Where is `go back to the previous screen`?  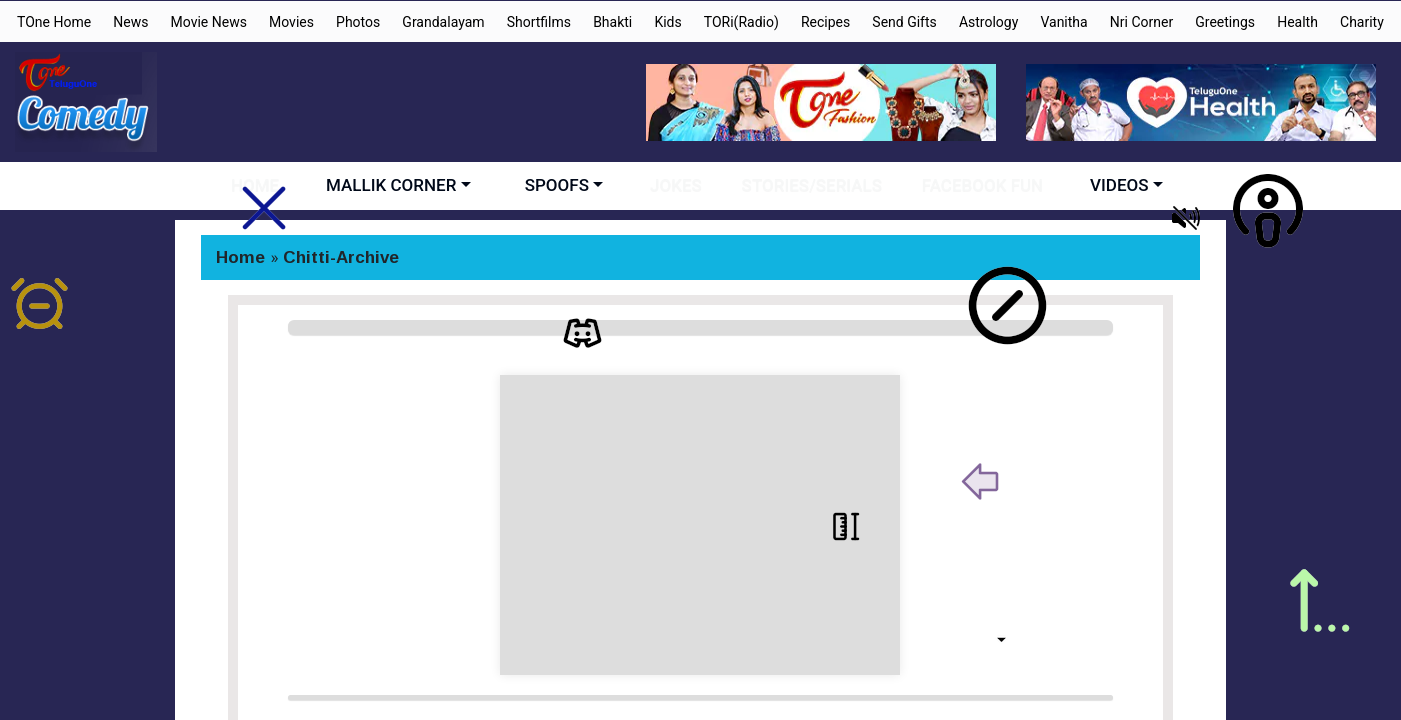 go back to the previous screen is located at coordinates (981, 481).